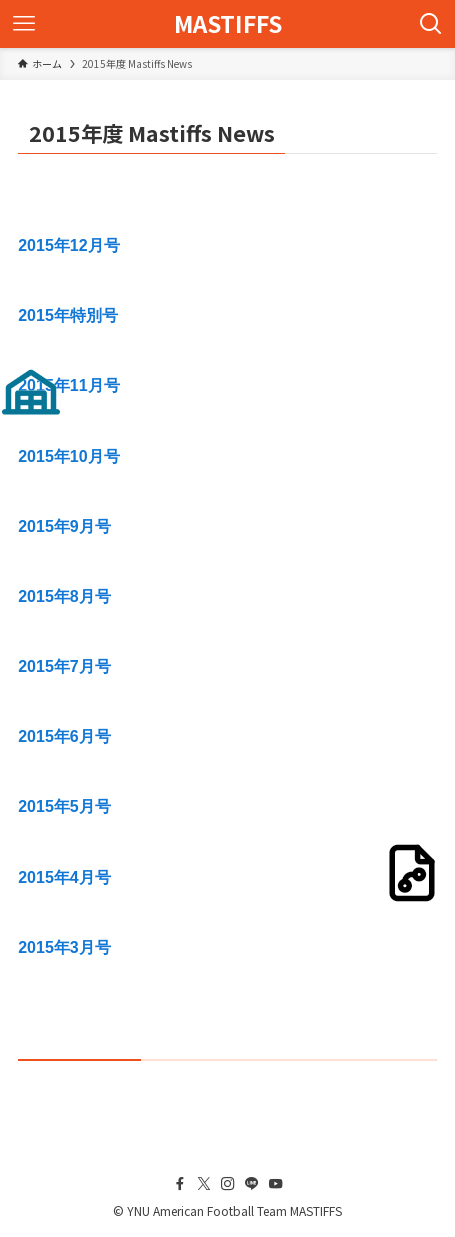  Describe the element at coordinates (412, 873) in the screenshot. I see `open a vector graphics file` at that location.